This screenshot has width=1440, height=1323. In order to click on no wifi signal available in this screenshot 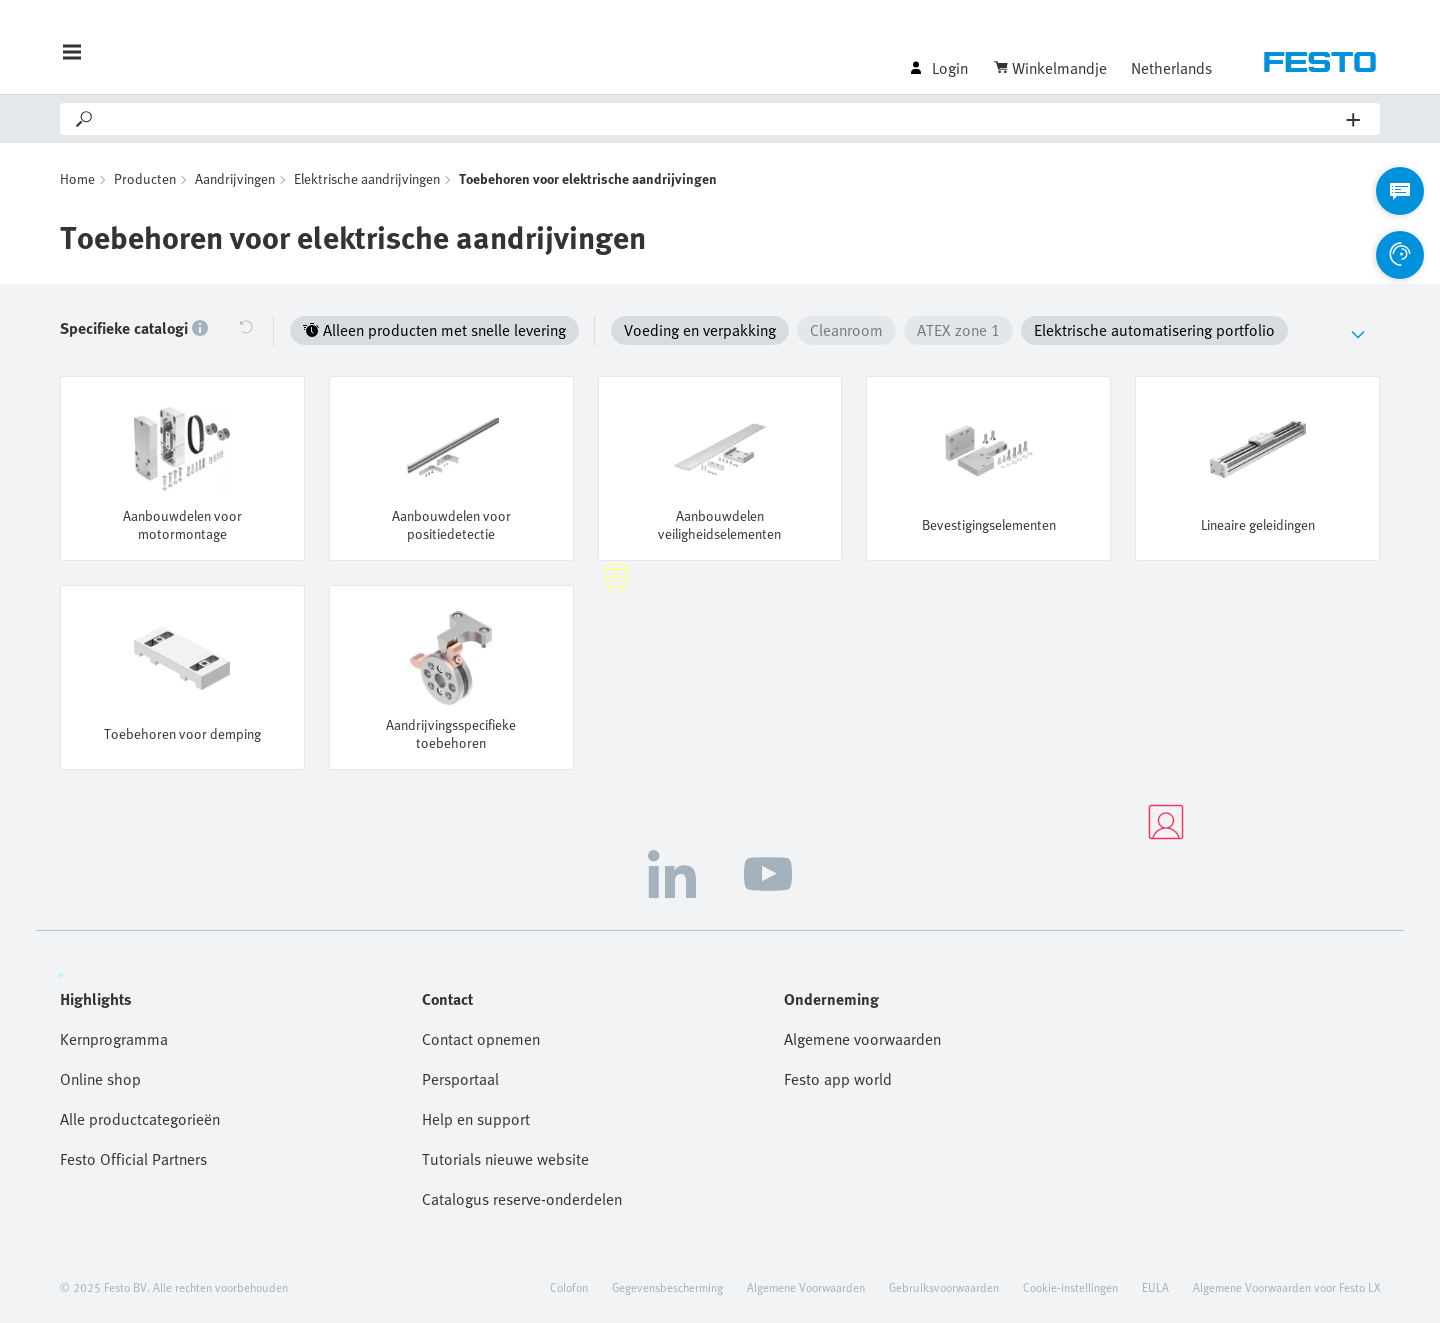, I will do `click(61, 951)`.